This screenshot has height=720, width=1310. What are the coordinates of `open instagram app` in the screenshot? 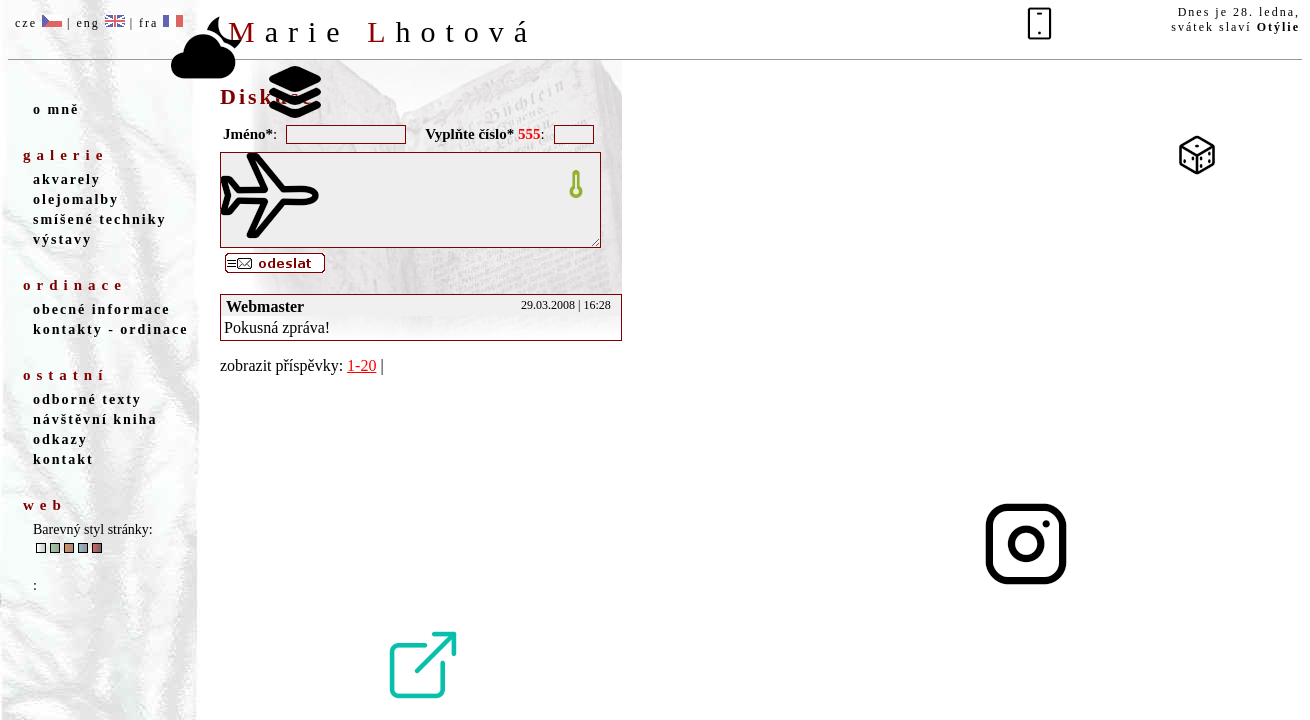 It's located at (1026, 544).